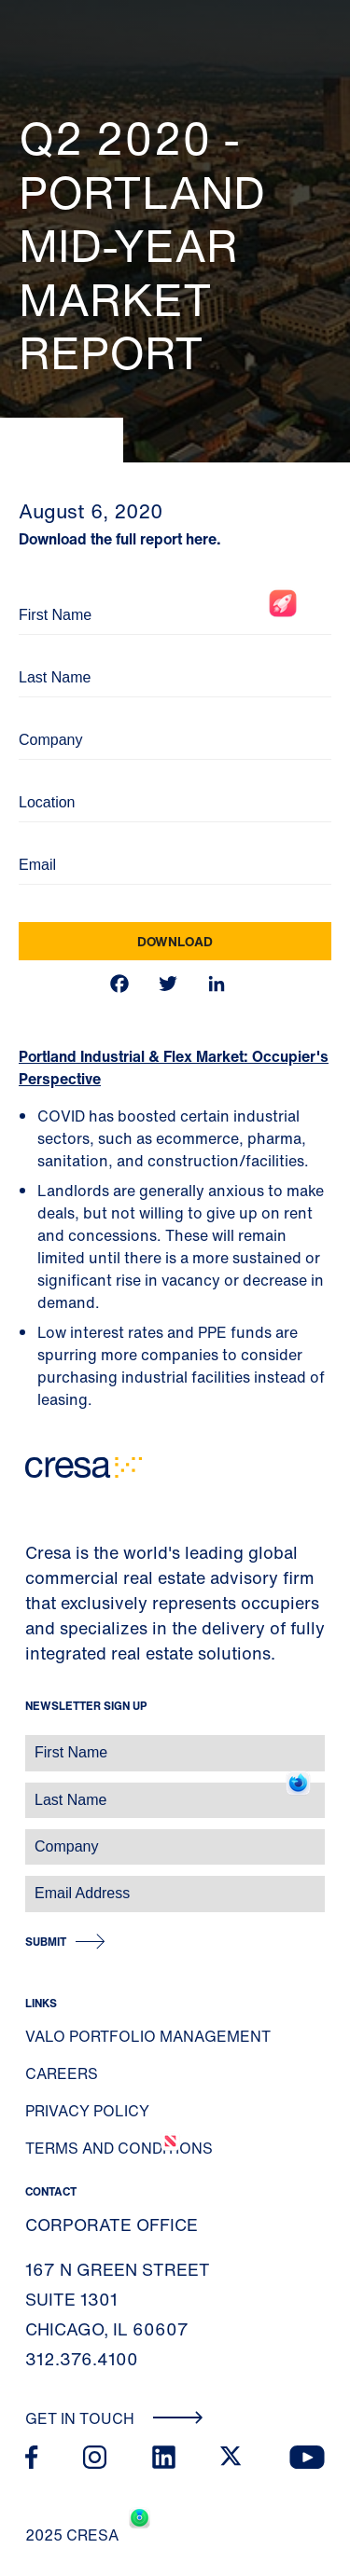 The height and width of the screenshot is (2576, 350). What do you see at coordinates (170, 2141) in the screenshot?
I see `open the Apple News app` at bounding box center [170, 2141].